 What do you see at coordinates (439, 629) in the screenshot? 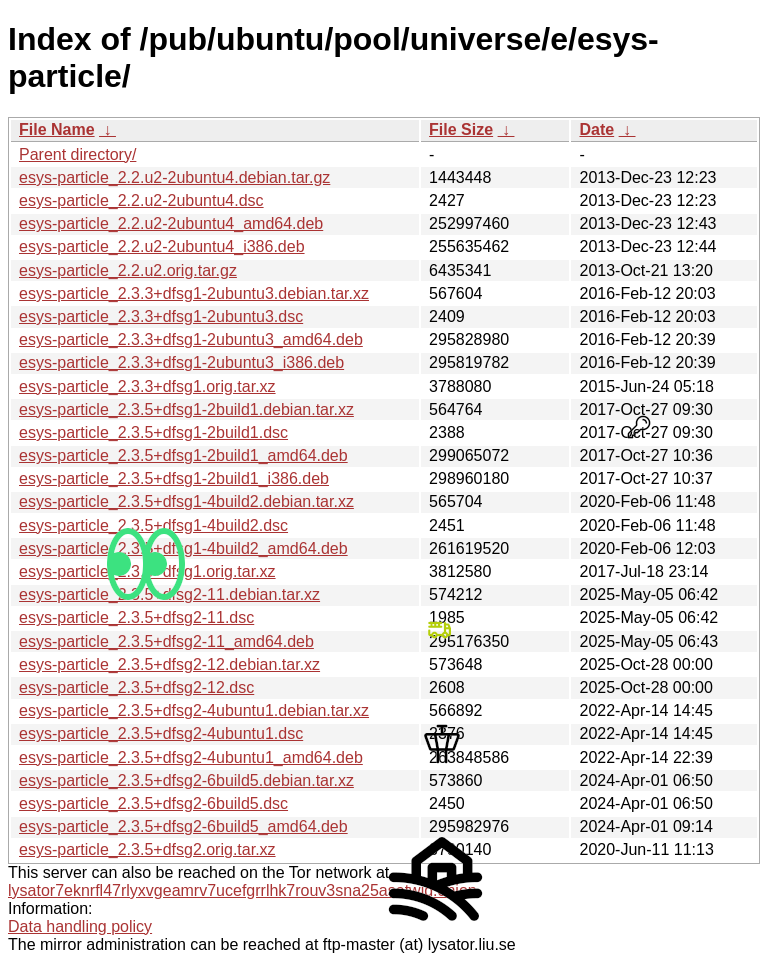
I see `emergency services or fire department contact` at bounding box center [439, 629].